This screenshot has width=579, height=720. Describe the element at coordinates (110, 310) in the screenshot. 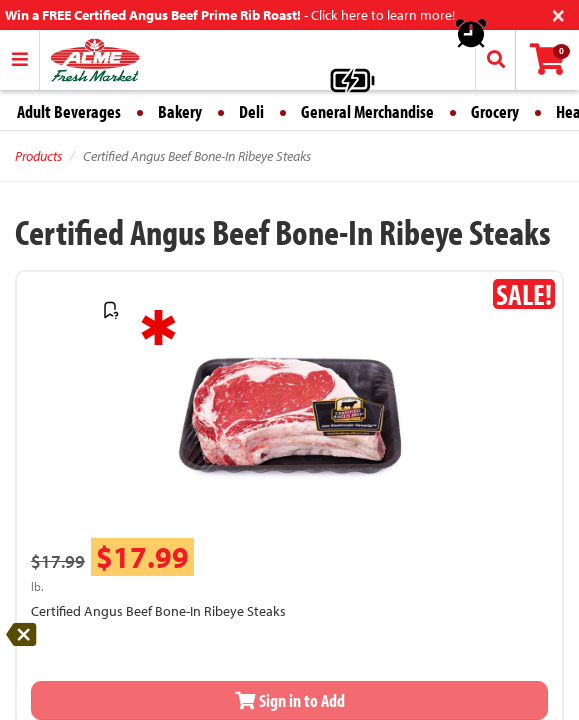

I see `access bookmark help or FAQ` at that location.